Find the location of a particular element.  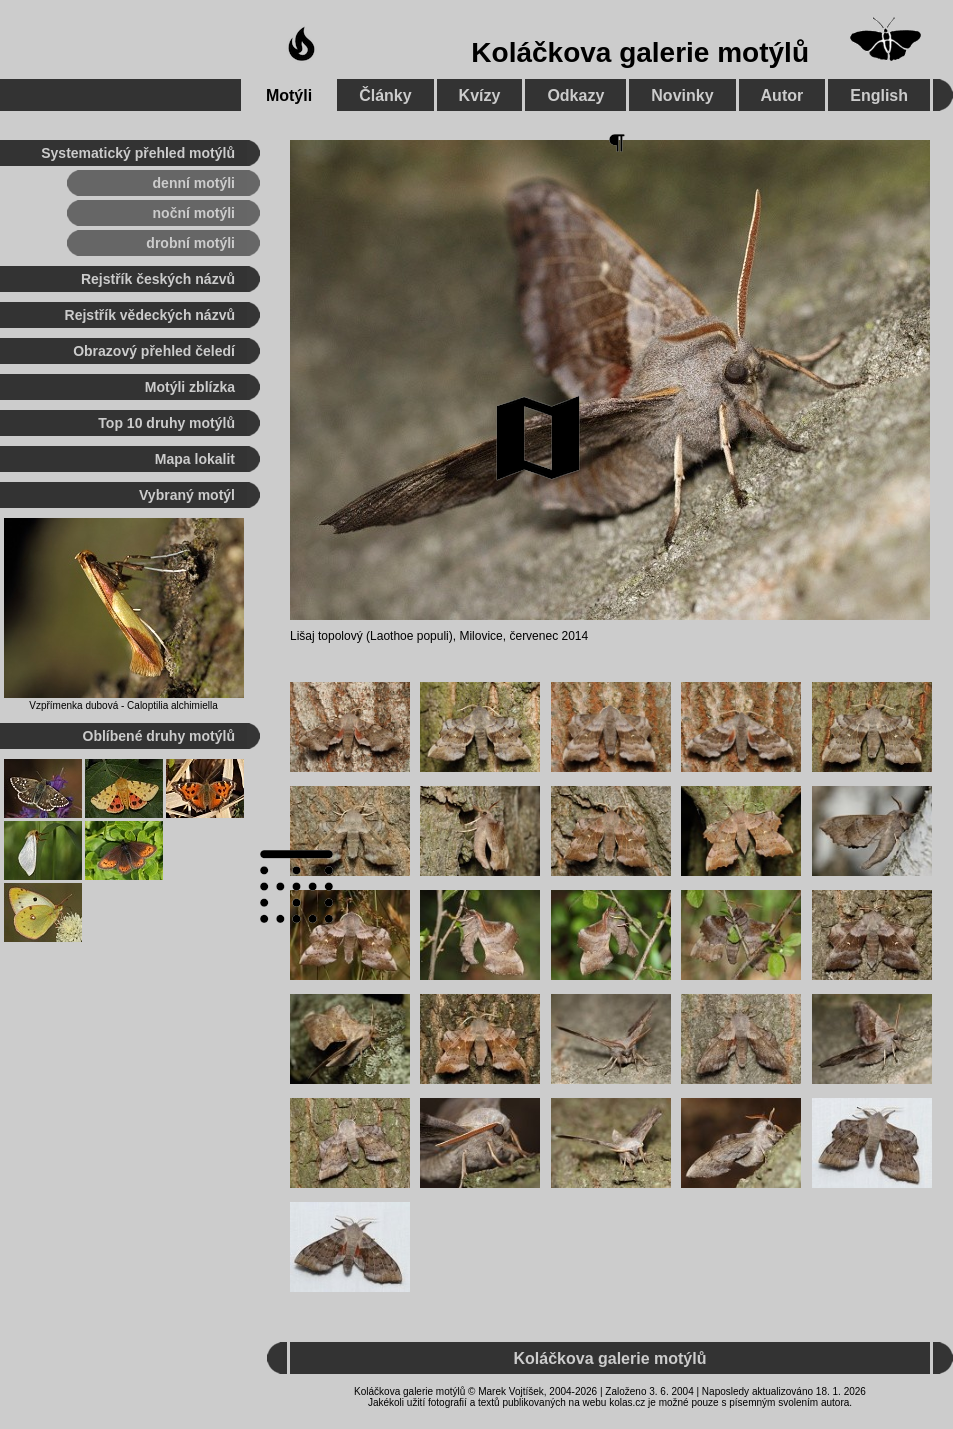

apply border to top edge of cell or element is located at coordinates (296, 886).